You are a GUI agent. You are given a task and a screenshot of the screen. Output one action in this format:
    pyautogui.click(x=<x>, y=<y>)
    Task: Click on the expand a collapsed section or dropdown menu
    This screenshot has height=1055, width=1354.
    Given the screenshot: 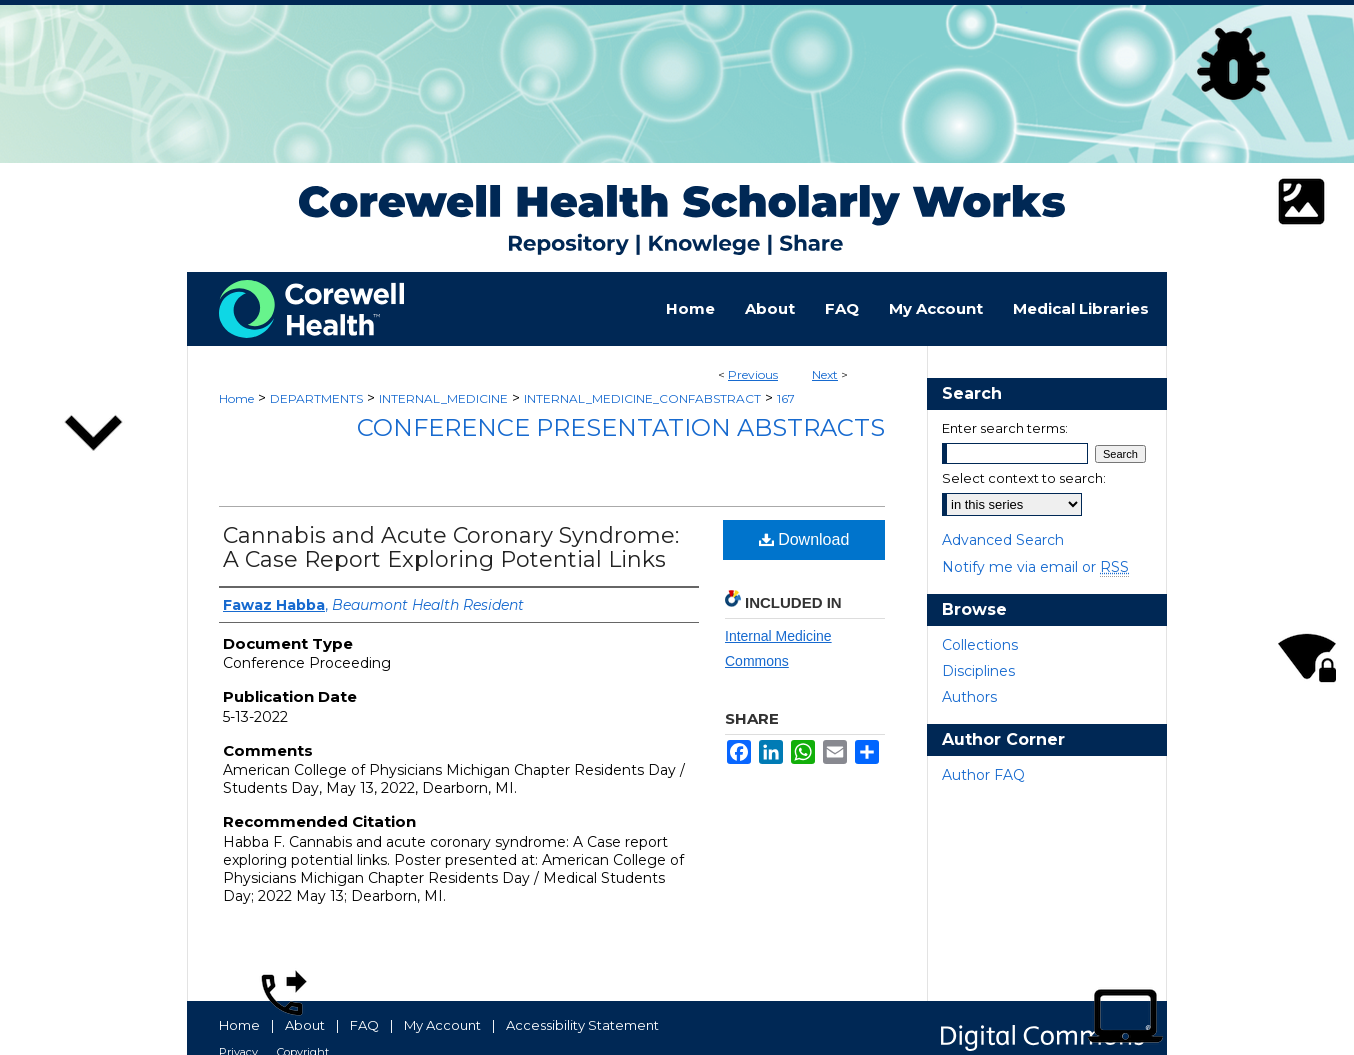 What is the action you would take?
    pyautogui.click(x=93, y=431)
    